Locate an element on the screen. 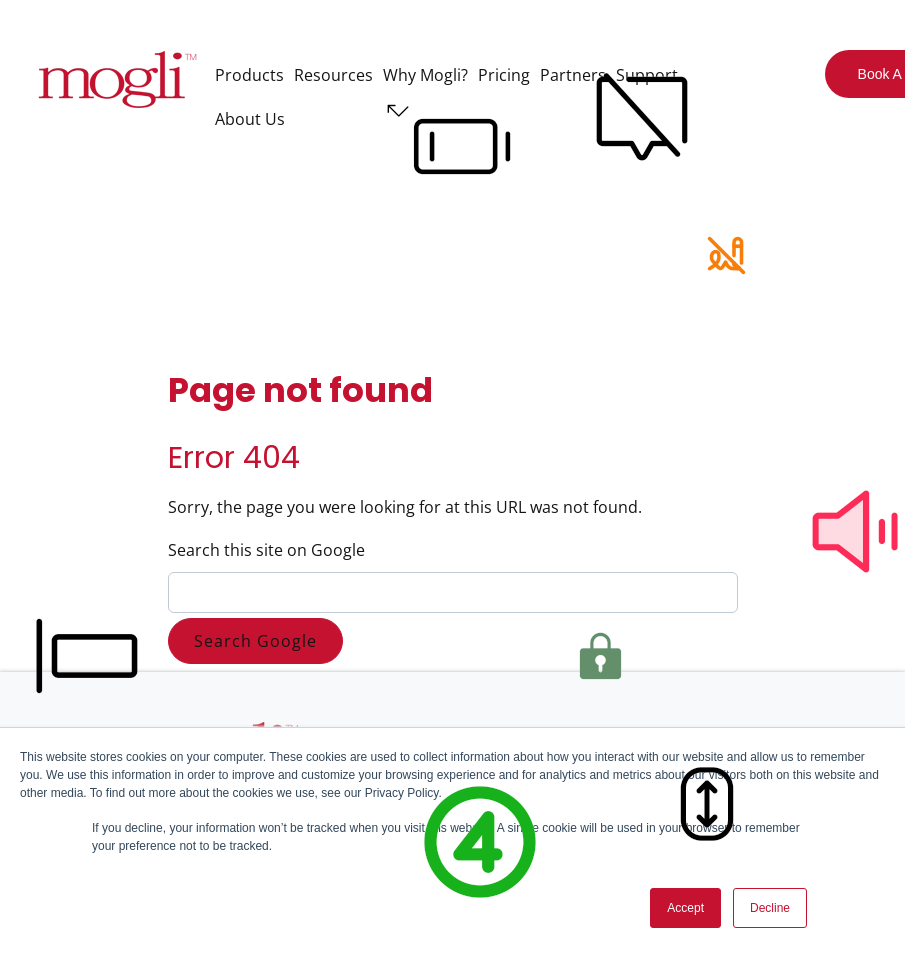 This screenshot has height=954, width=905. indicates low battery level is located at coordinates (460, 146).